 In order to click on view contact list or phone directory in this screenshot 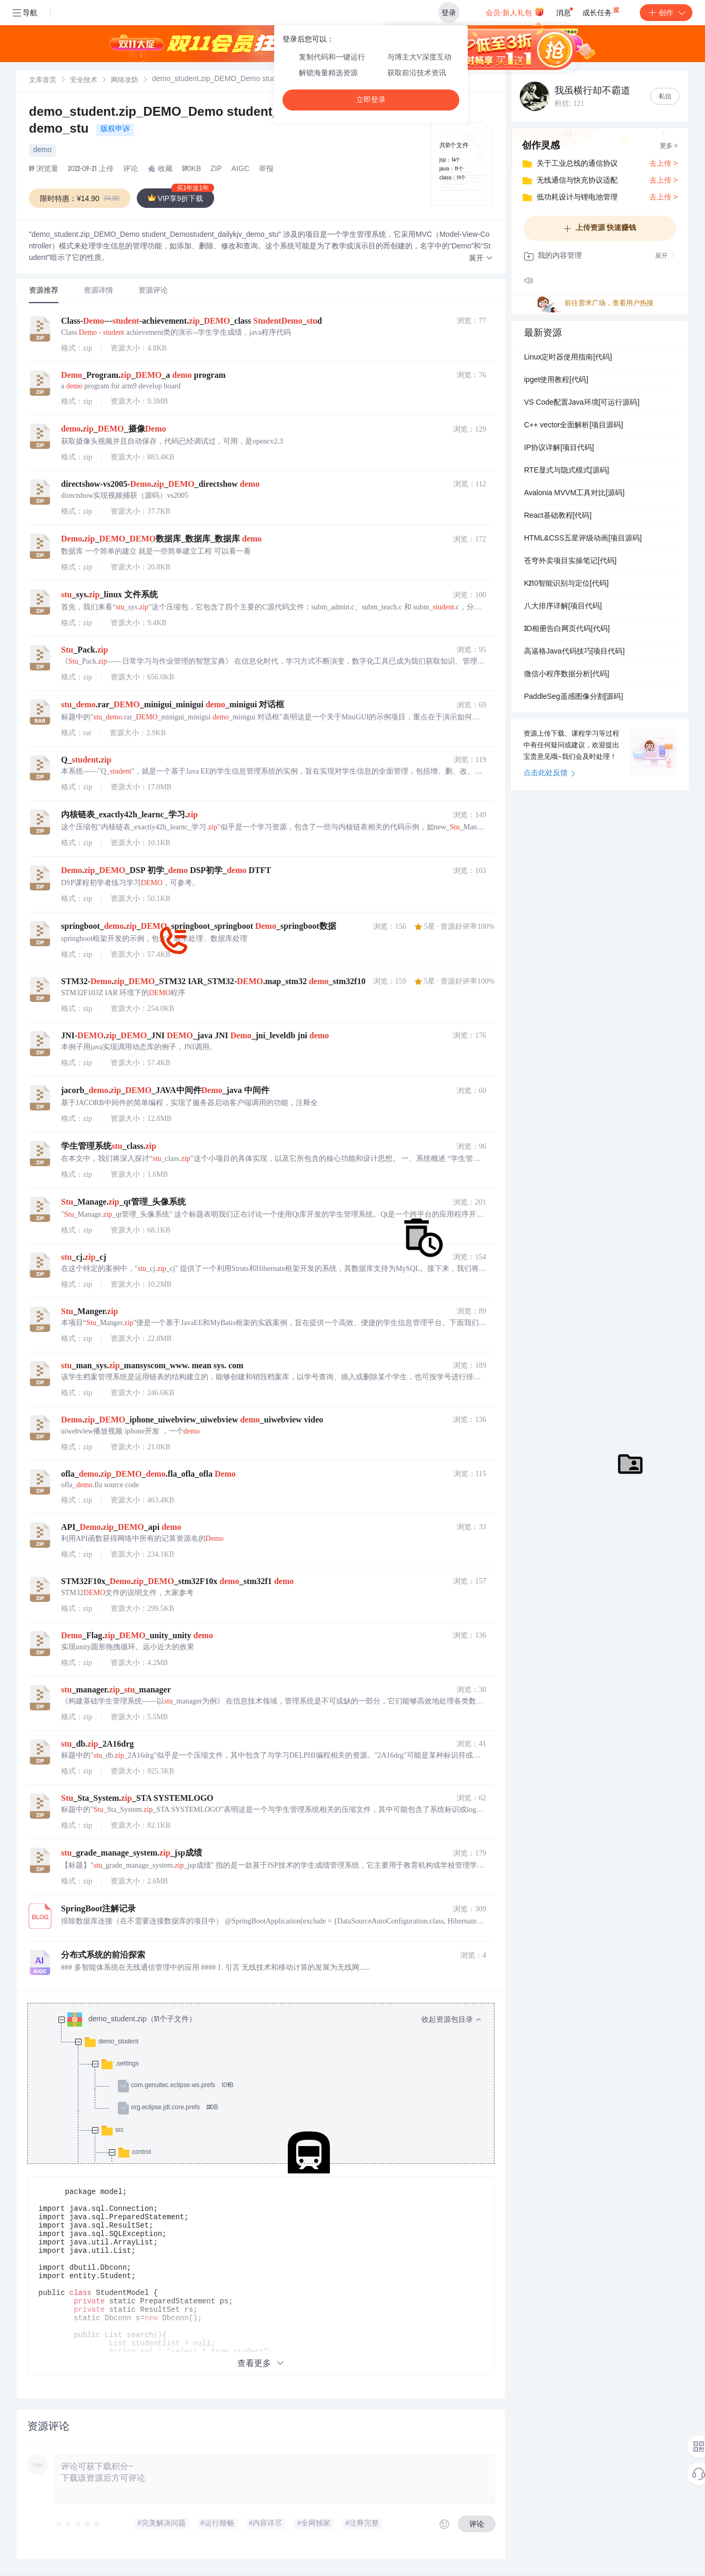, I will do `click(174, 940)`.